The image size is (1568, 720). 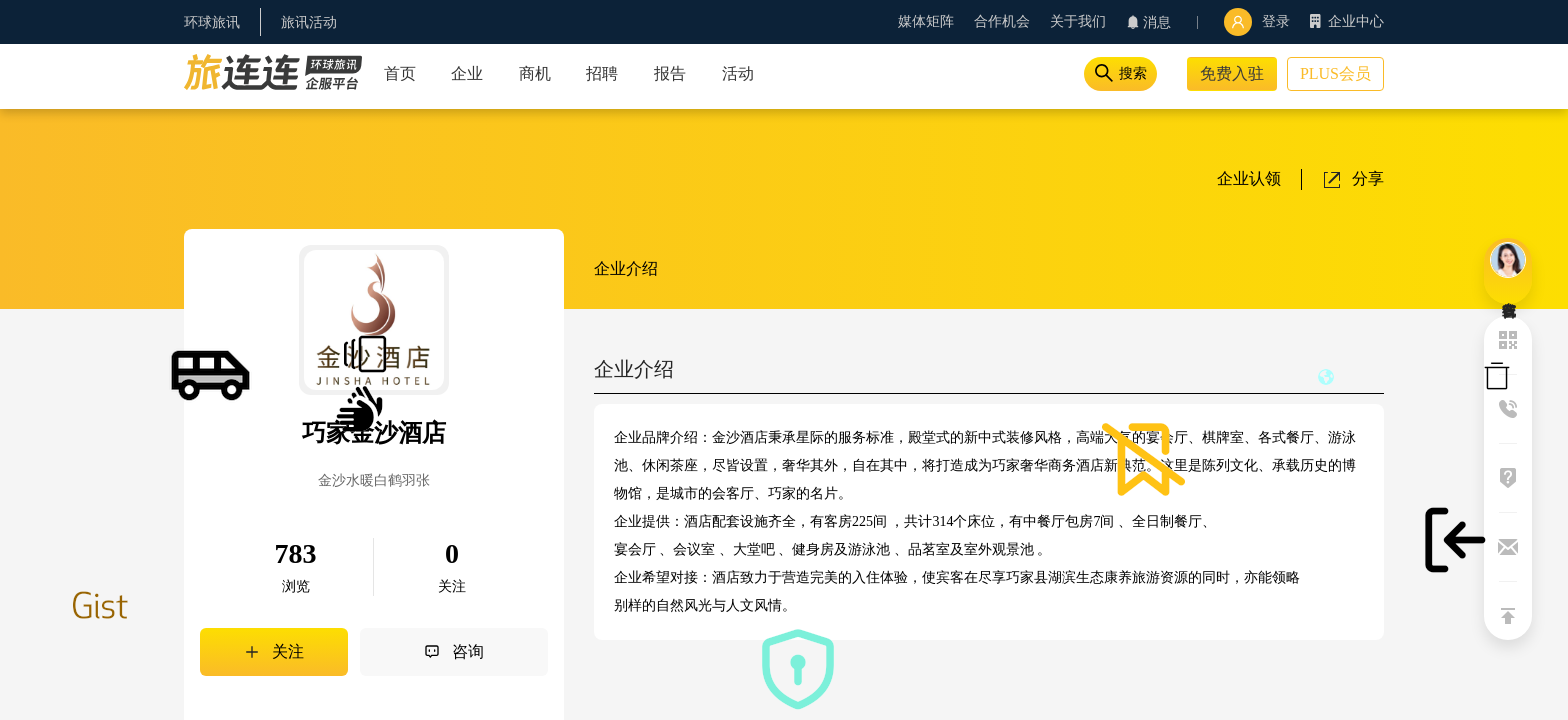 I want to click on delete this item, so click(x=1497, y=377).